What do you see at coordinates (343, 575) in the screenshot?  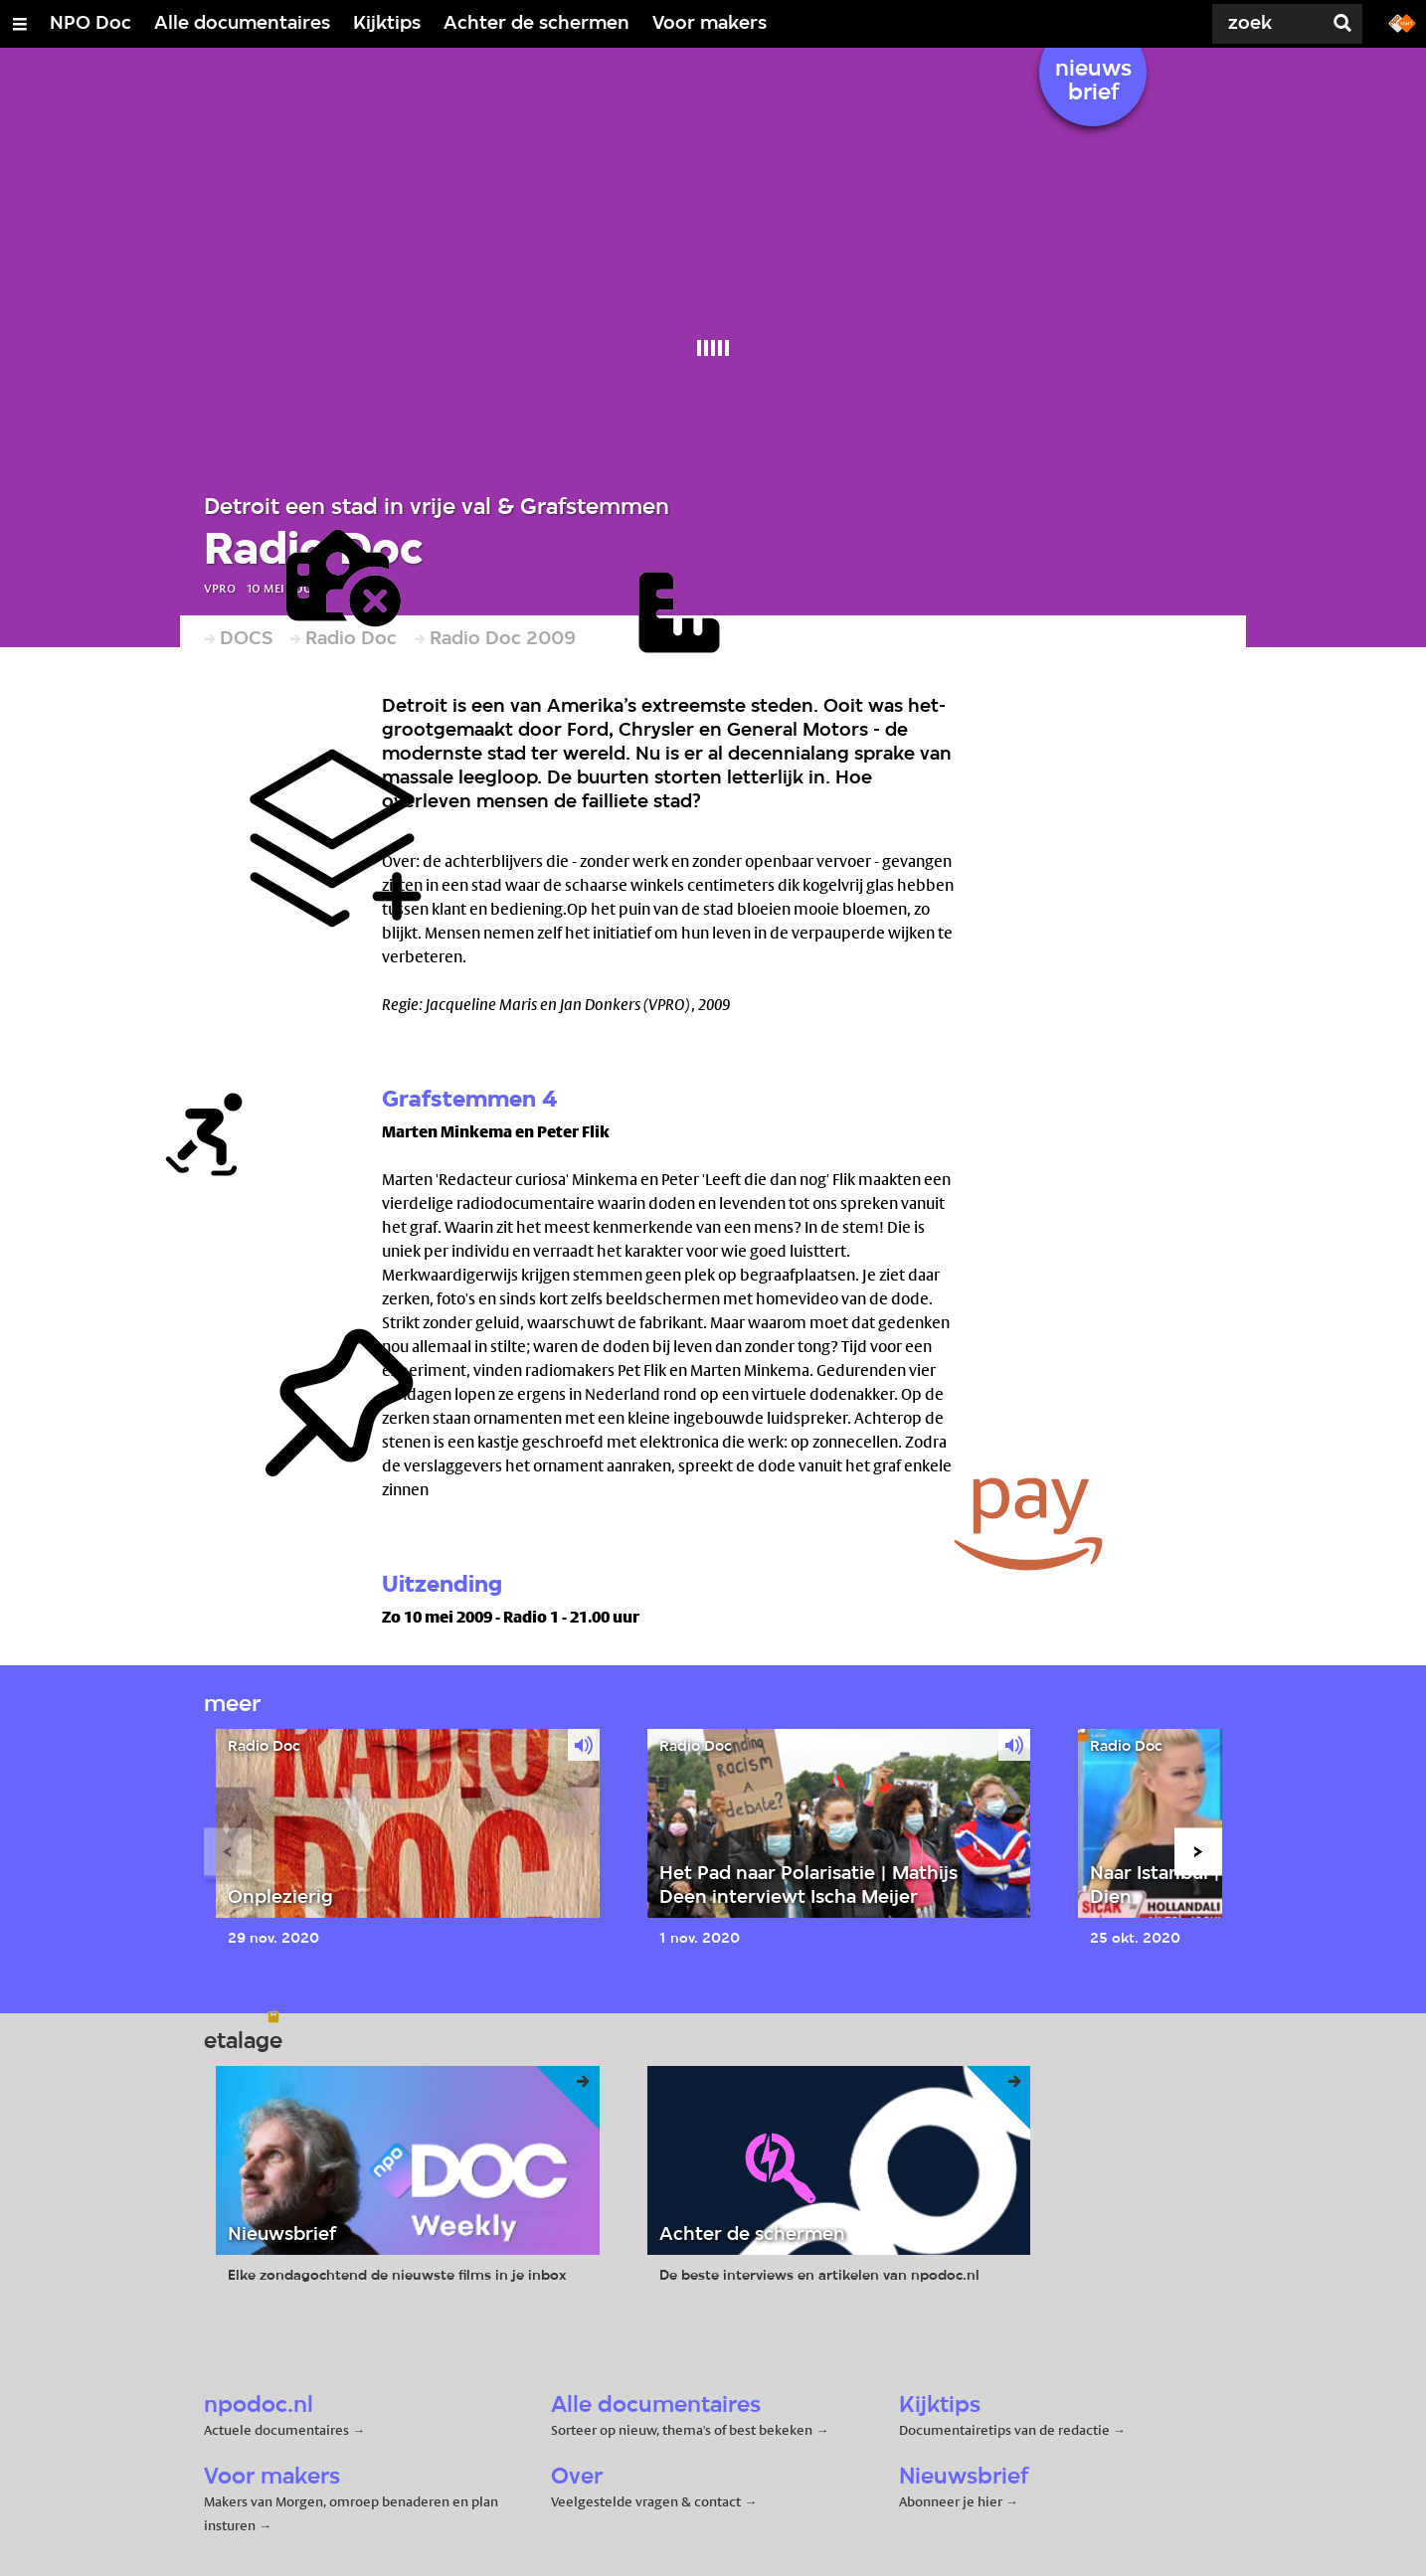 I see `school or educational institution is closed` at bounding box center [343, 575].